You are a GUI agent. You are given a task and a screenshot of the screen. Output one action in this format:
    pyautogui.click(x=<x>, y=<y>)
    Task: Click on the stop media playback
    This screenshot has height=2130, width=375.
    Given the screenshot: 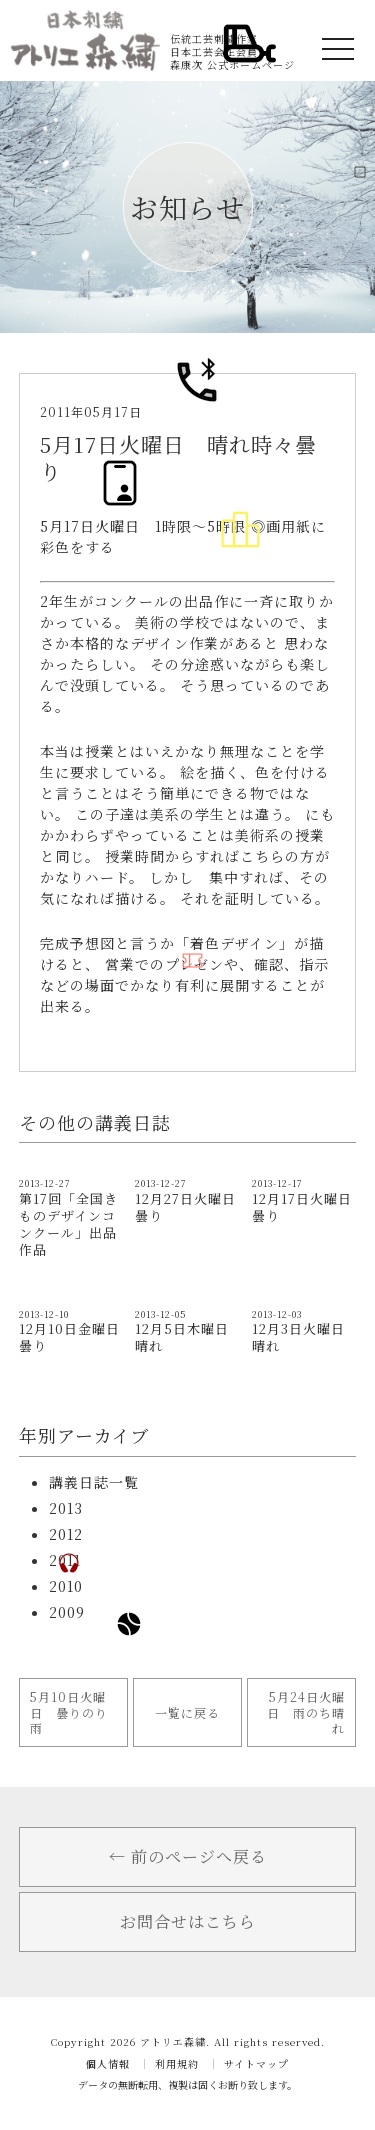 What is the action you would take?
    pyautogui.click(x=360, y=172)
    